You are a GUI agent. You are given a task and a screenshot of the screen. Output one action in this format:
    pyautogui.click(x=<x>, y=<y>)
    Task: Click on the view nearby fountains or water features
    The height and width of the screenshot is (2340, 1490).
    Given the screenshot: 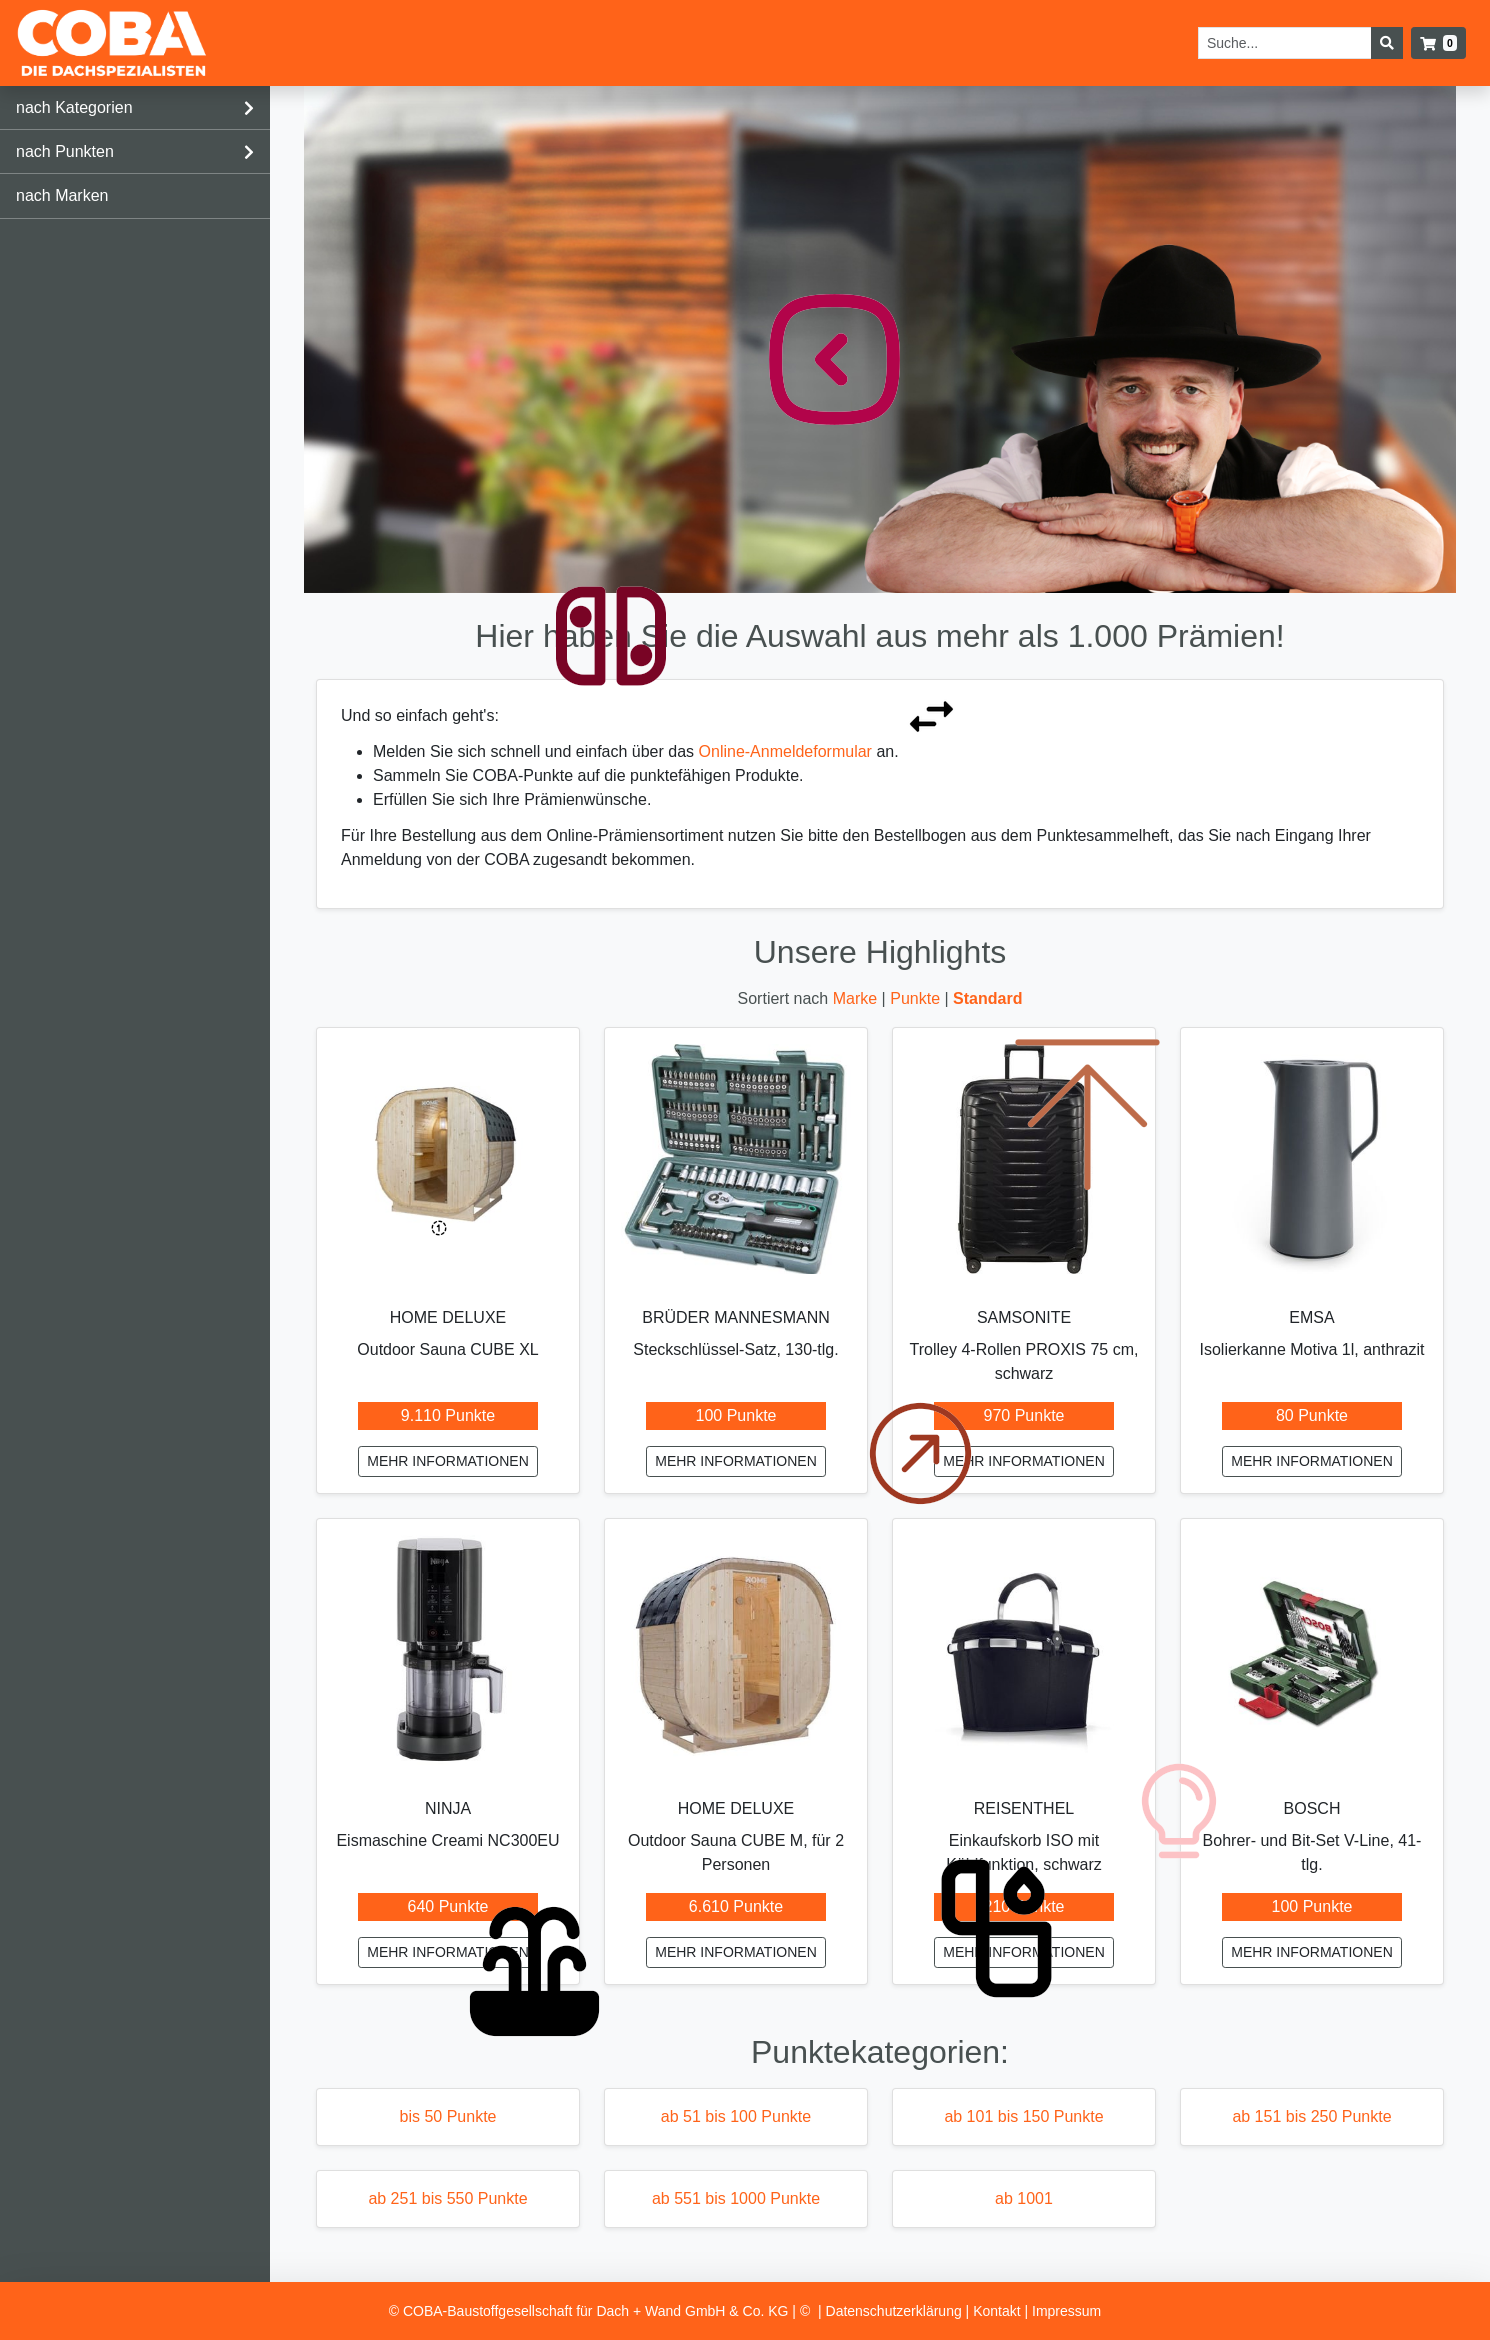 What is the action you would take?
    pyautogui.click(x=534, y=1971)
    